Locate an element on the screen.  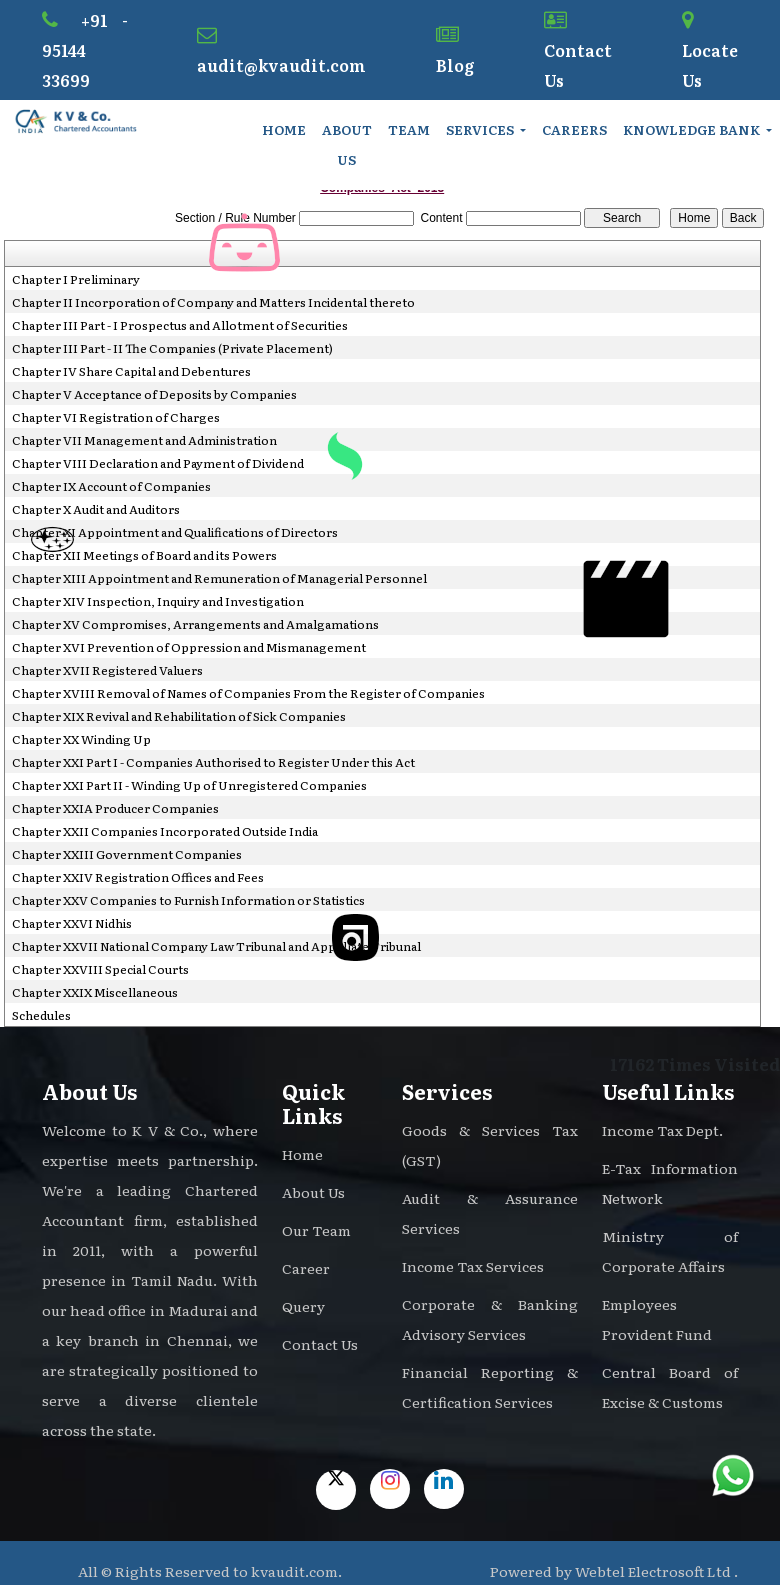
Subaru brand logo is located at coordinates (52, 539).